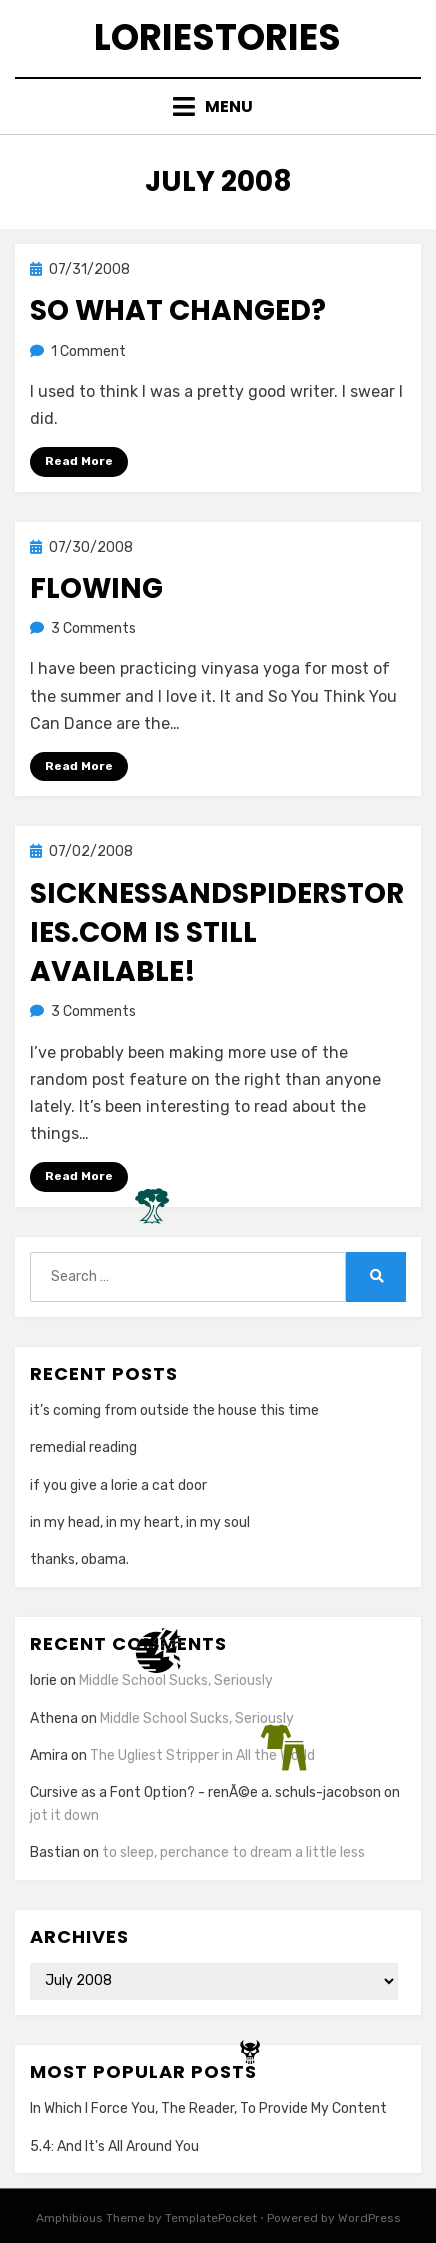  I want to click on browse clothing items or wardrobe, so click(283, 1747).